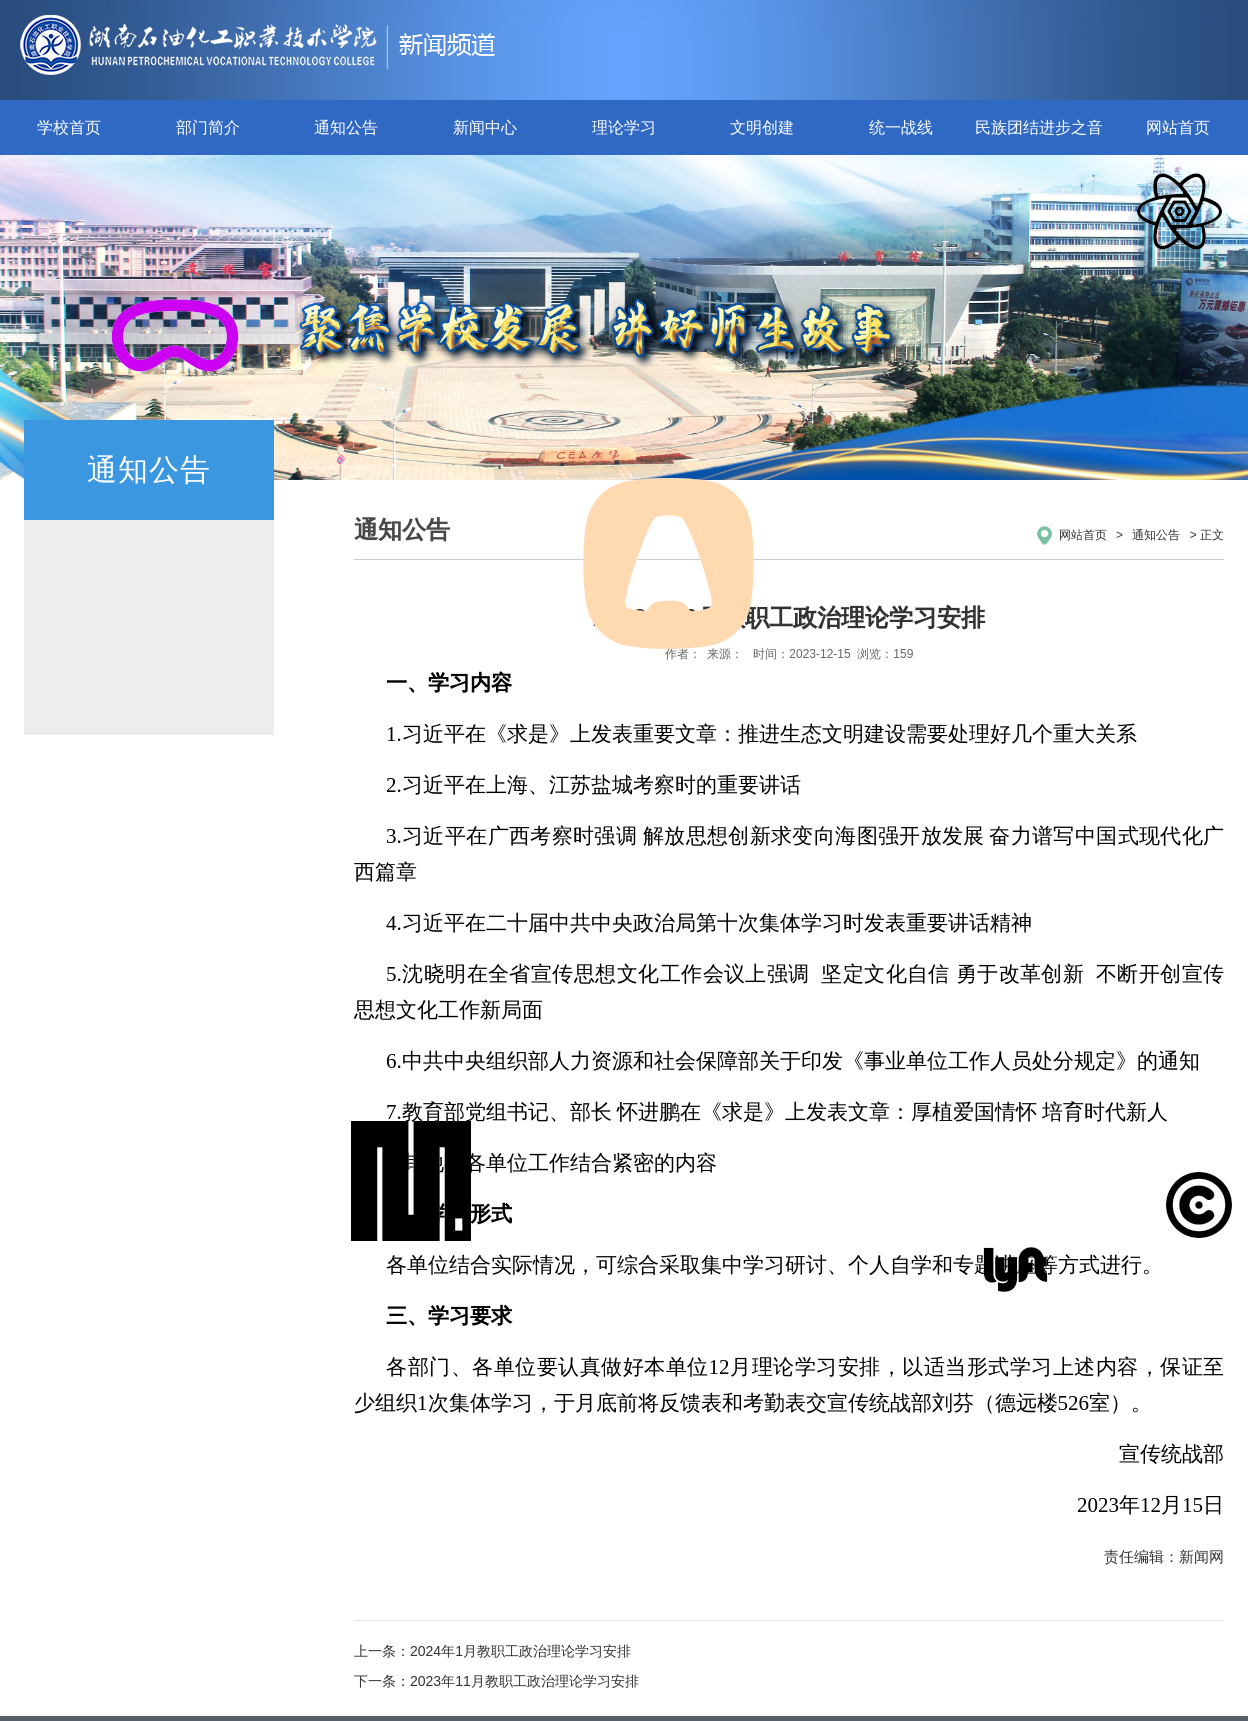  Describe the element at coordinates (1179, 211) in the screenshot. I see `react query library logo` at that location.